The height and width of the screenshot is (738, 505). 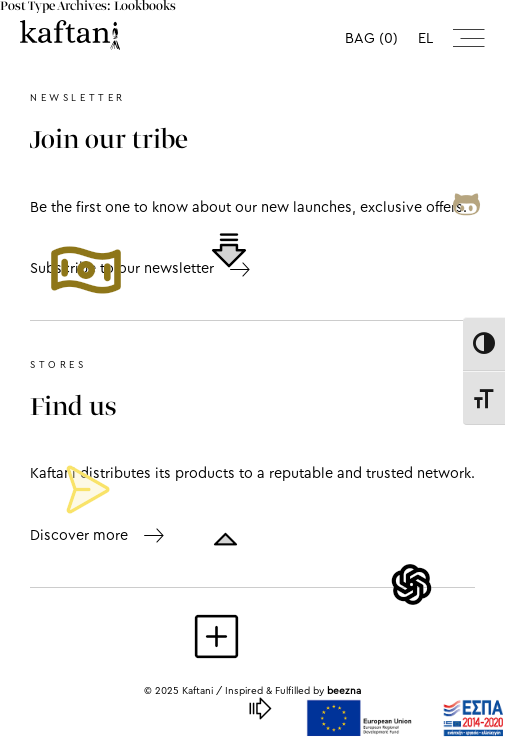 I want to click on add a new item or entry, so click(x=216, y=636).